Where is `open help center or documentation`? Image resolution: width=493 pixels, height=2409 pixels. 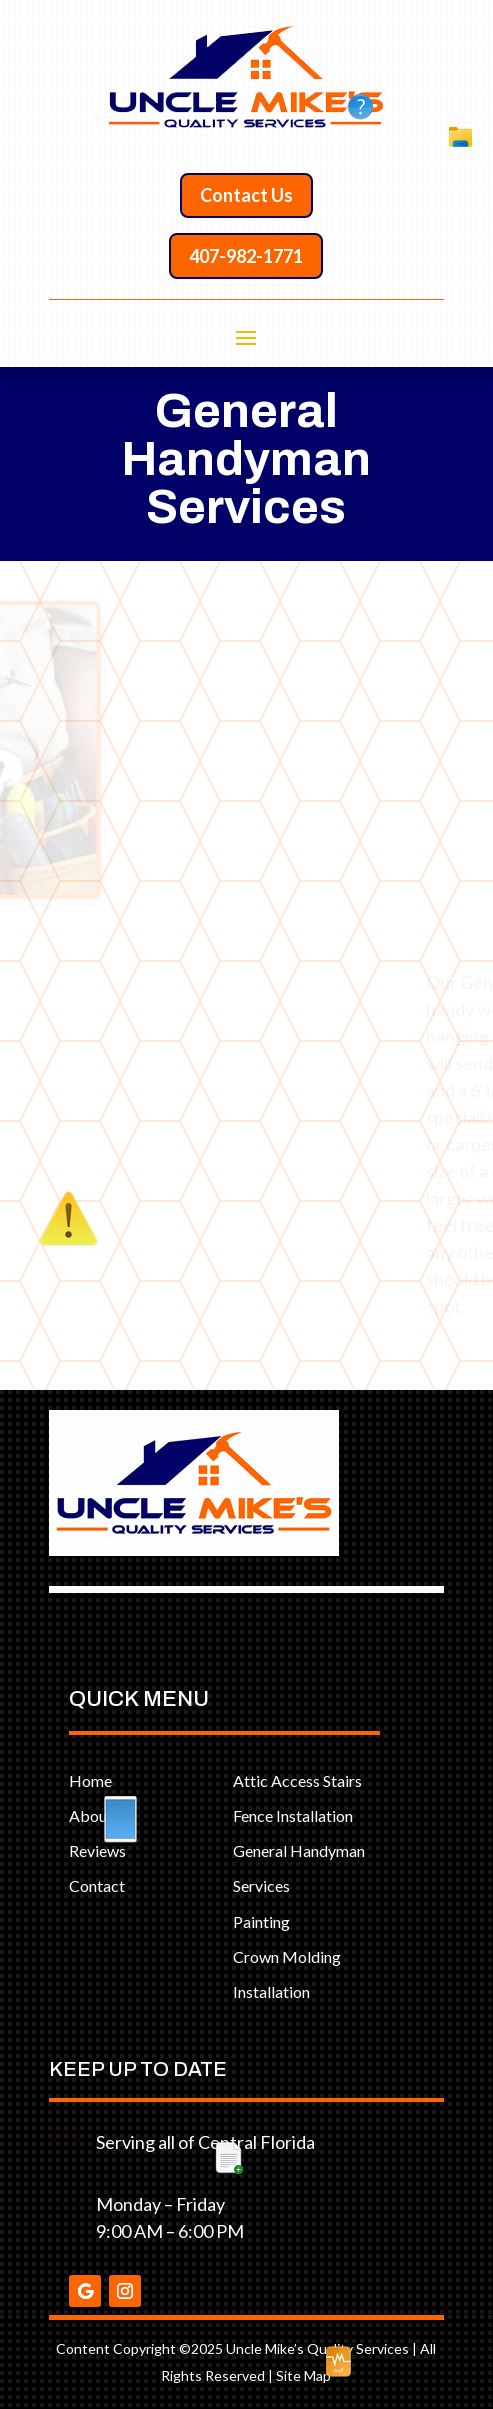
open help center or documentation is located at coordinates (360, 106).